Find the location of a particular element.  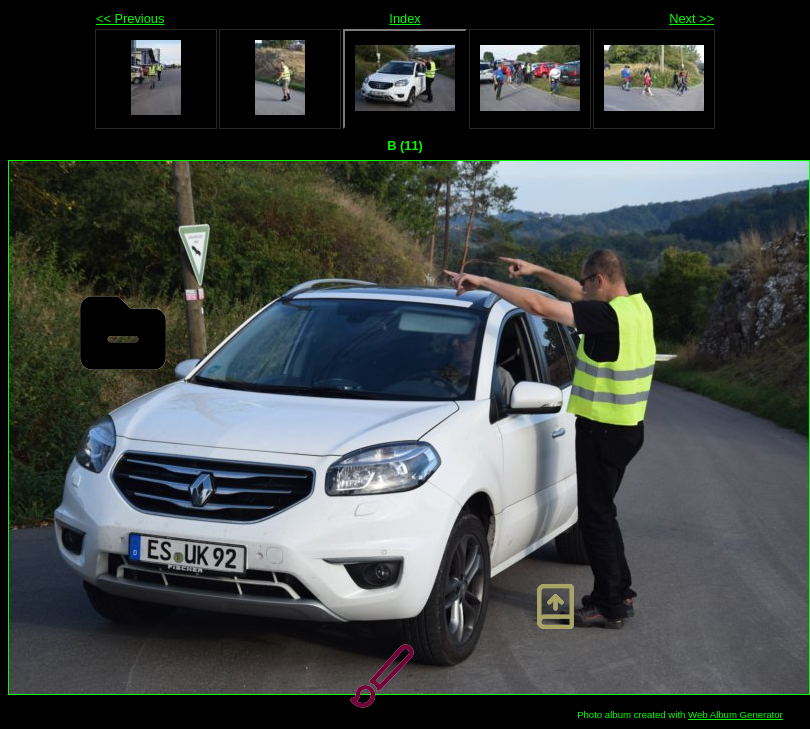

remove a file or folder is located at coordinates (123, 333).